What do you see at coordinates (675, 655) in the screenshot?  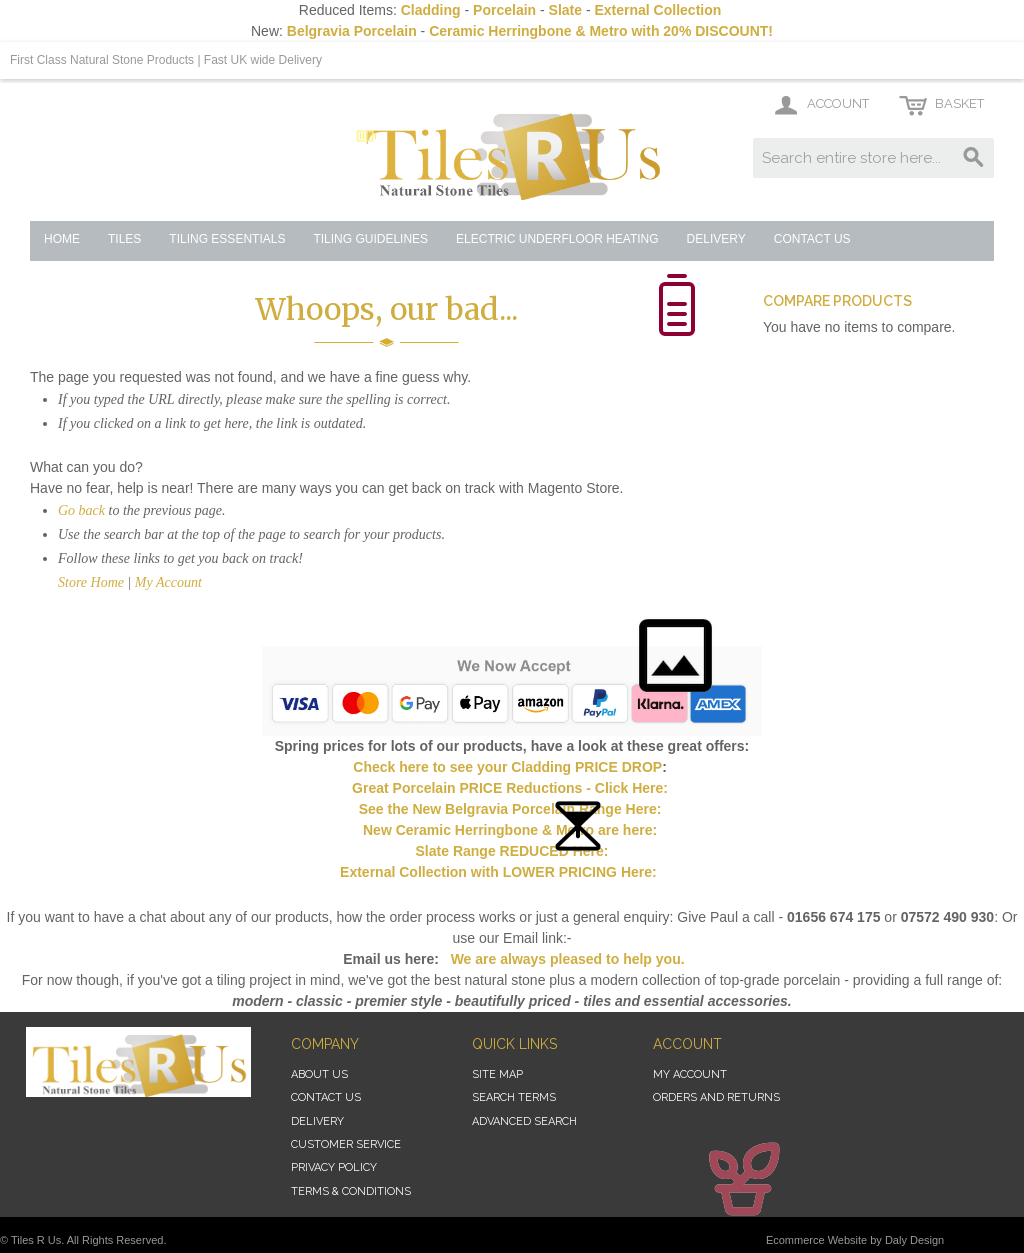 I see `view image or photo` at bounding box center [675, 655].